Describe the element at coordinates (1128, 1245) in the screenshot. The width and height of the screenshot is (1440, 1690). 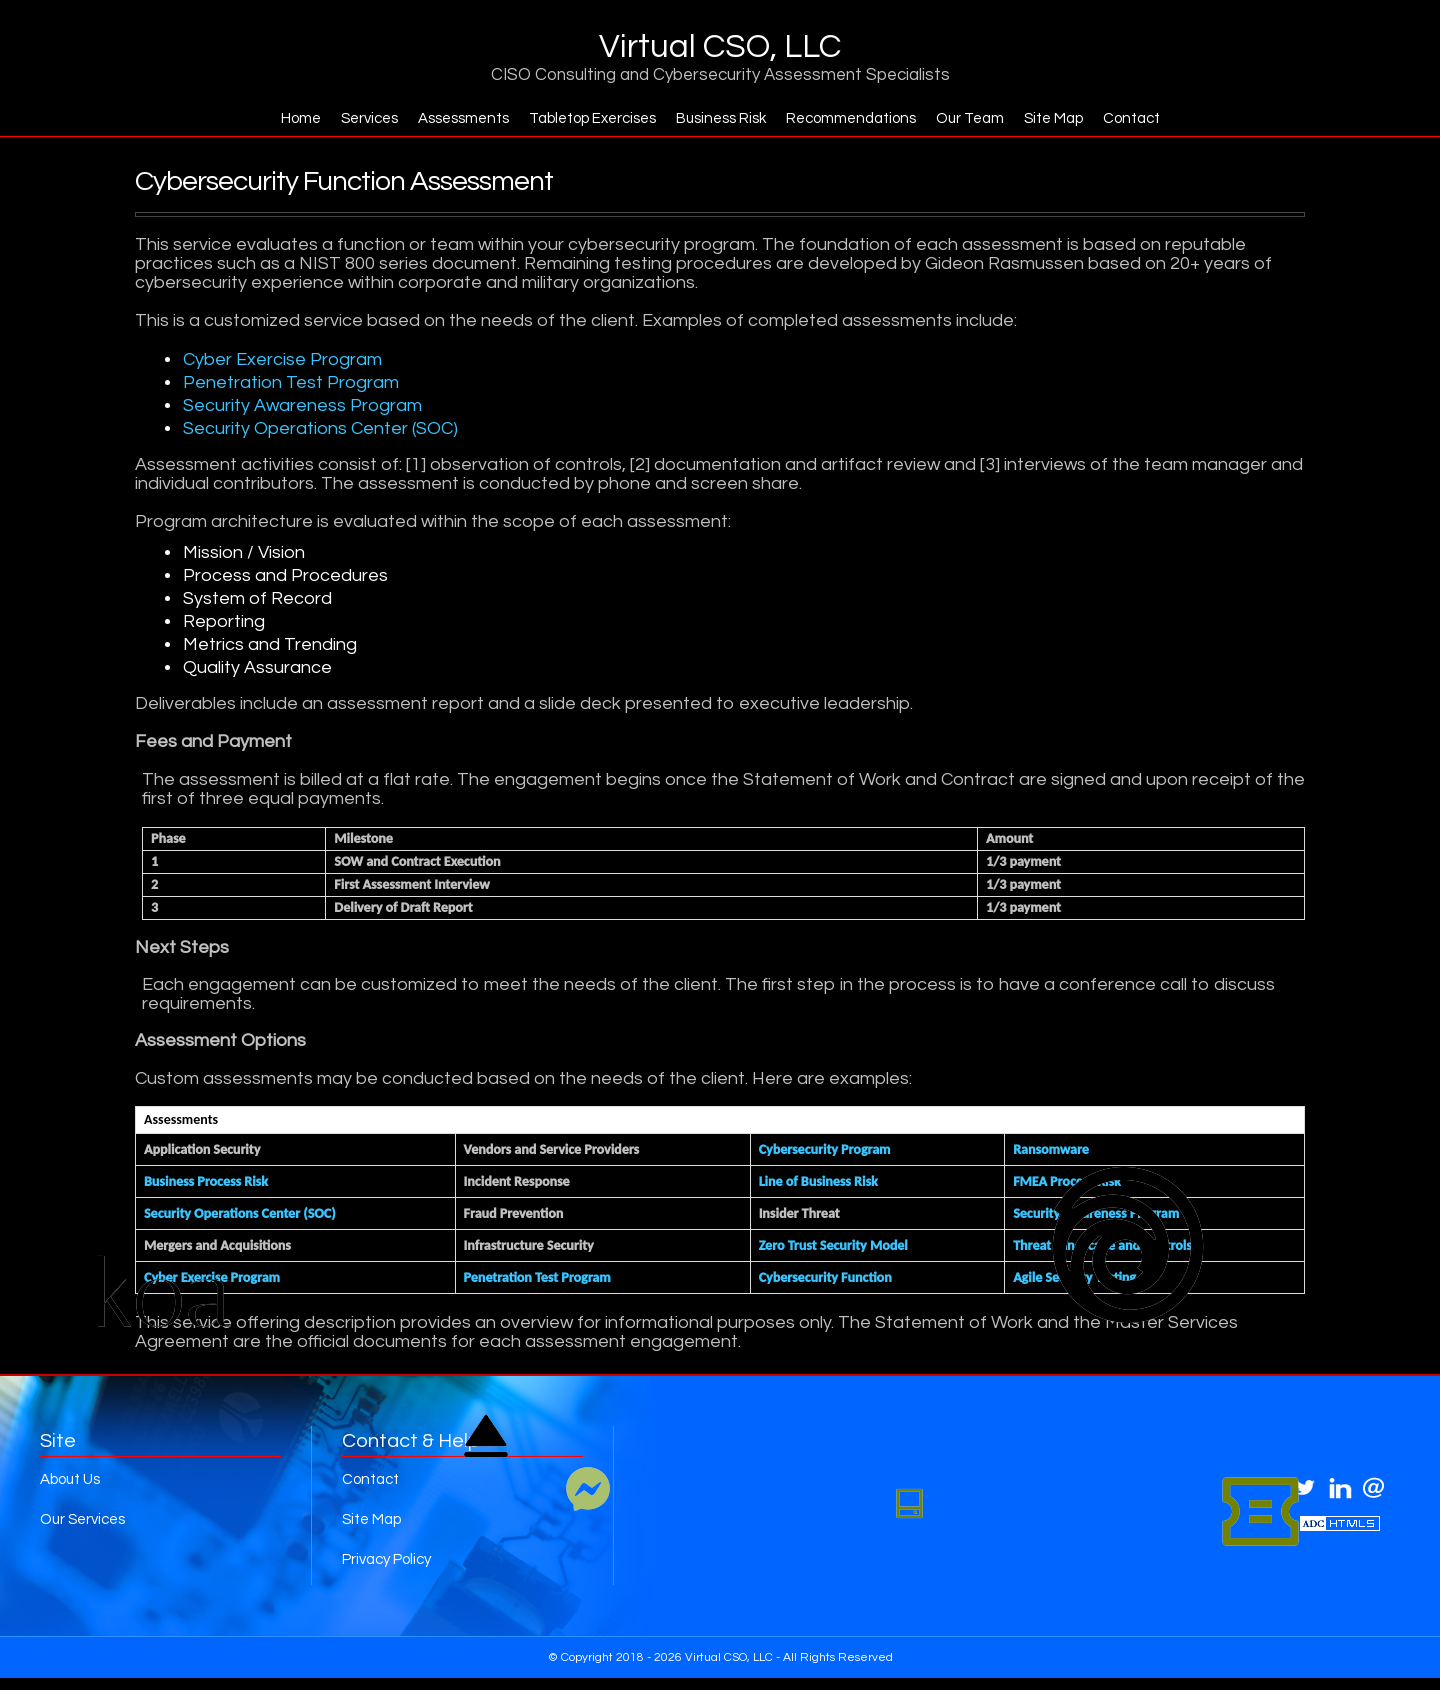
I see `open Ubisoft app or game launcher` at that location.